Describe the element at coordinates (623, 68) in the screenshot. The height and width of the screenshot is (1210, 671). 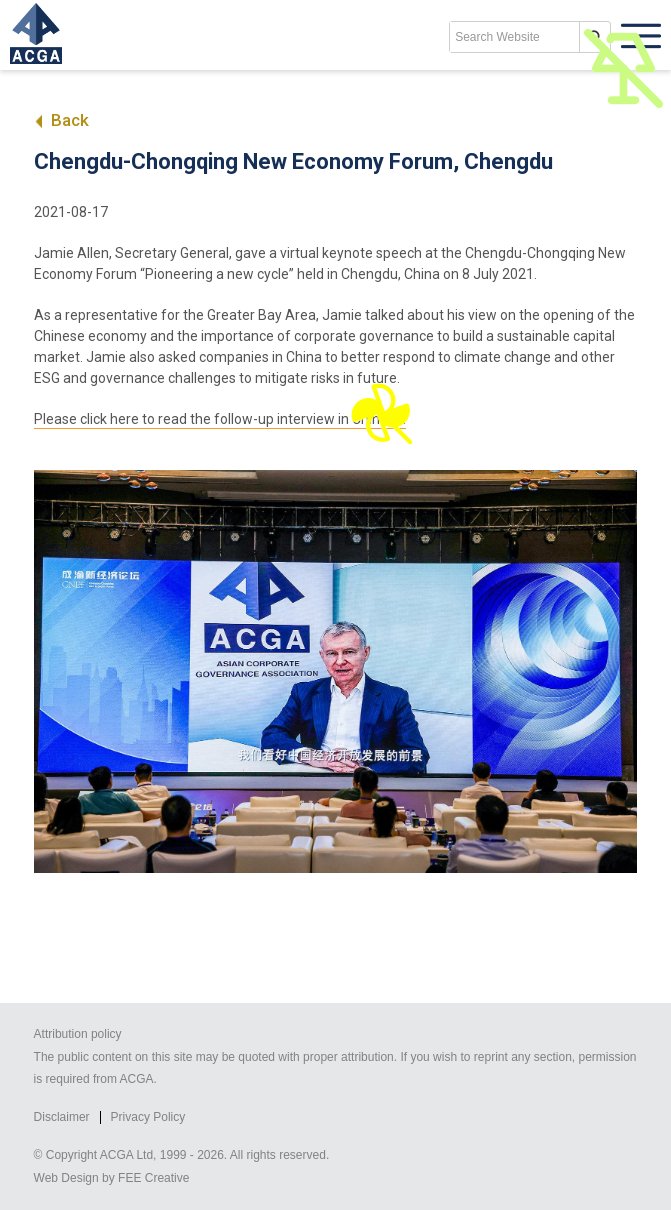
I see `turn off desk lamp` at that location.